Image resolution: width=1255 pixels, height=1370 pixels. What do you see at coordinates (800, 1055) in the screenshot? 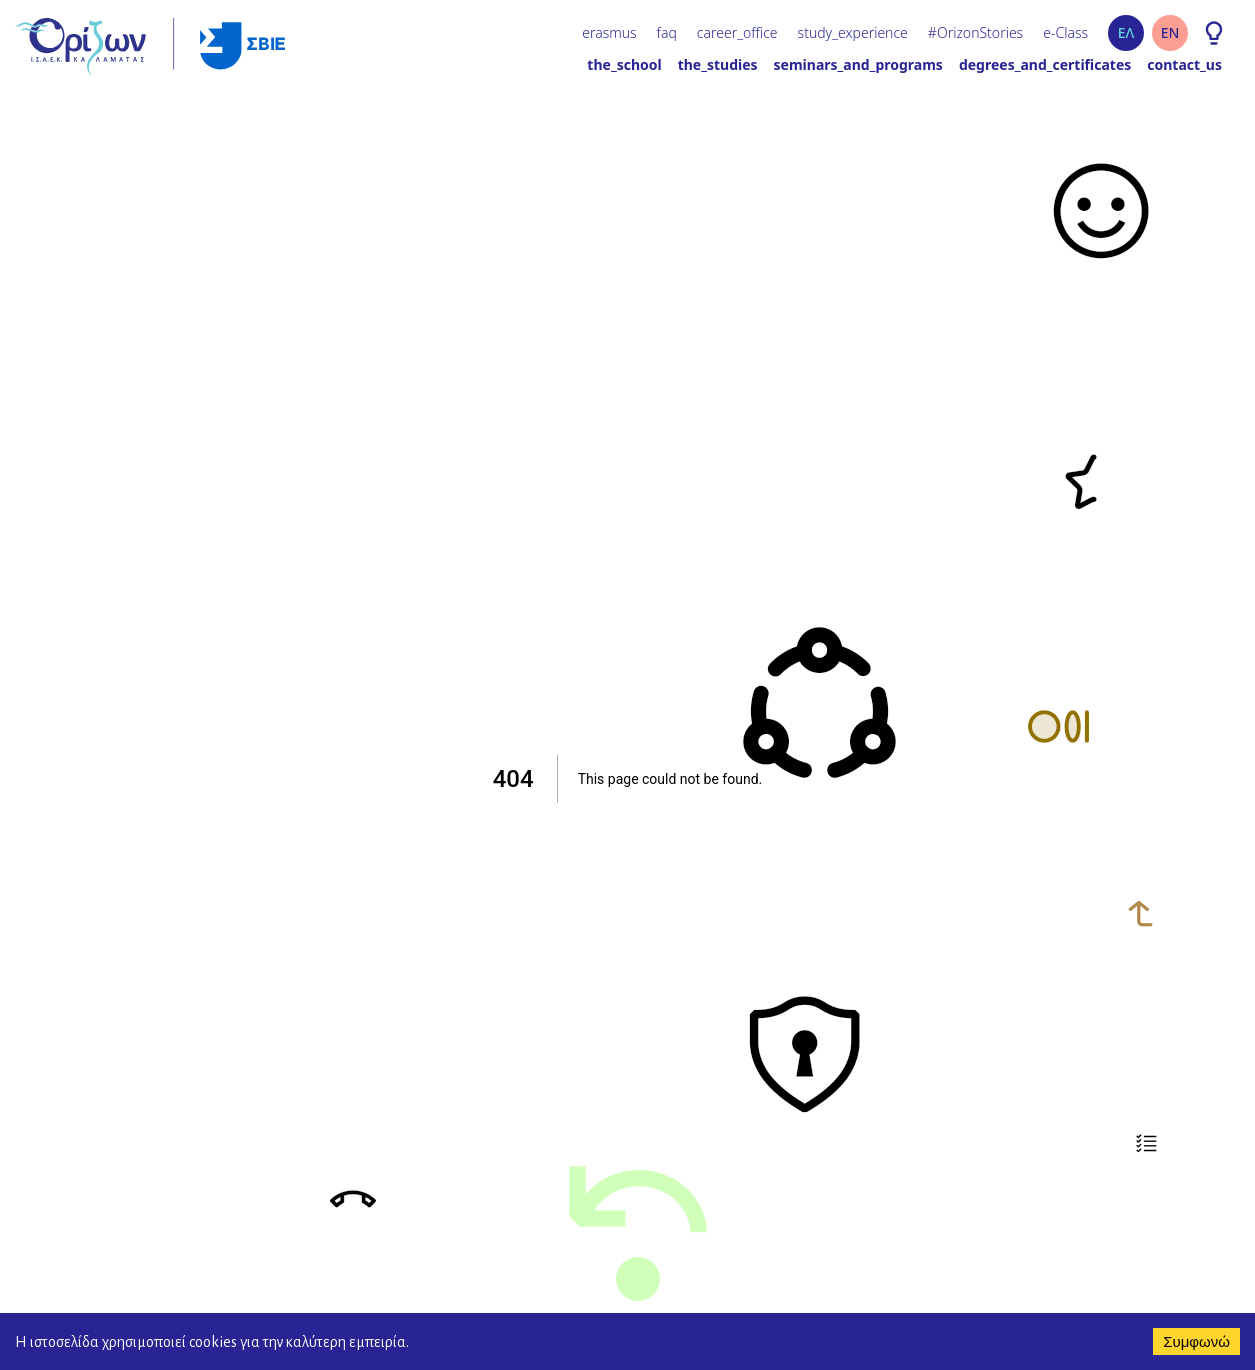
I see `access security or privacy settings` at bounding box center [800, 1055].